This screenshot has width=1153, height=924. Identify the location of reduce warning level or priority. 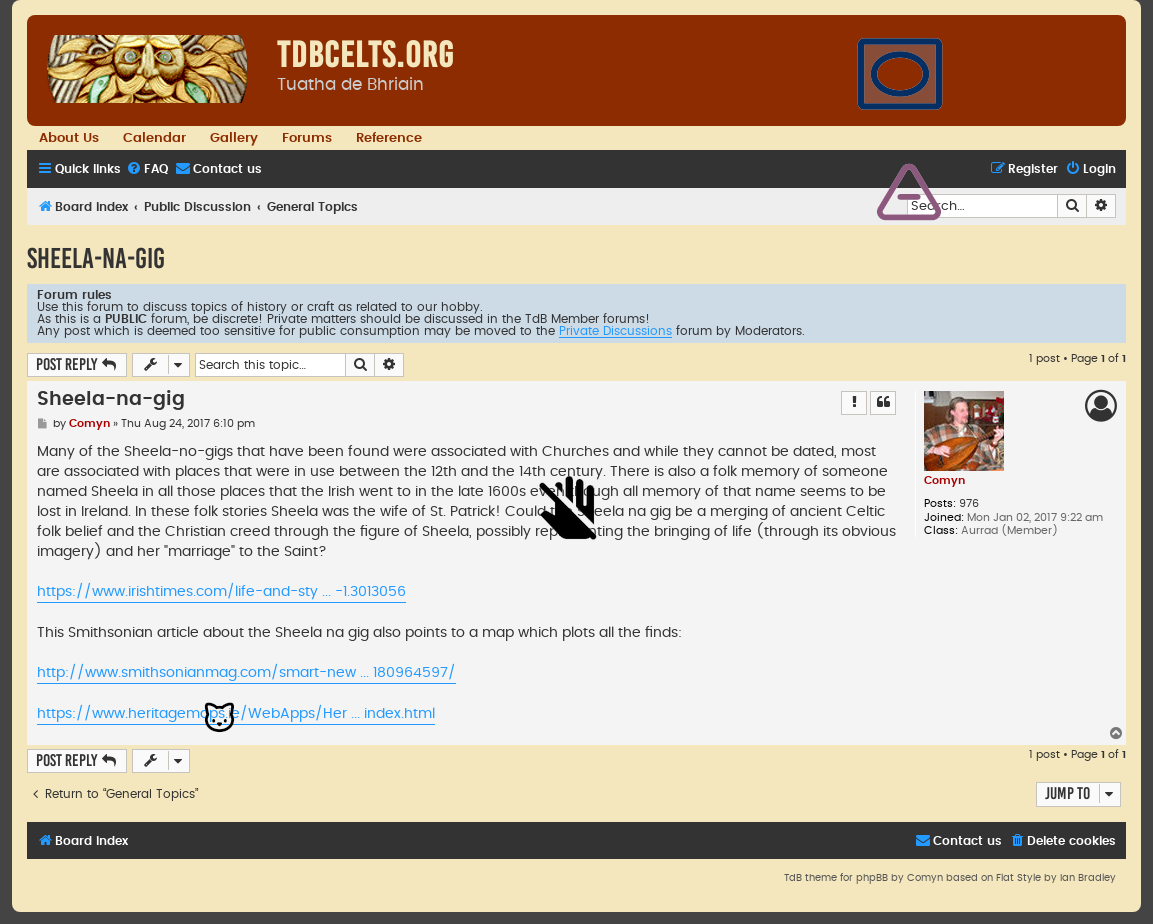
(909, 194).